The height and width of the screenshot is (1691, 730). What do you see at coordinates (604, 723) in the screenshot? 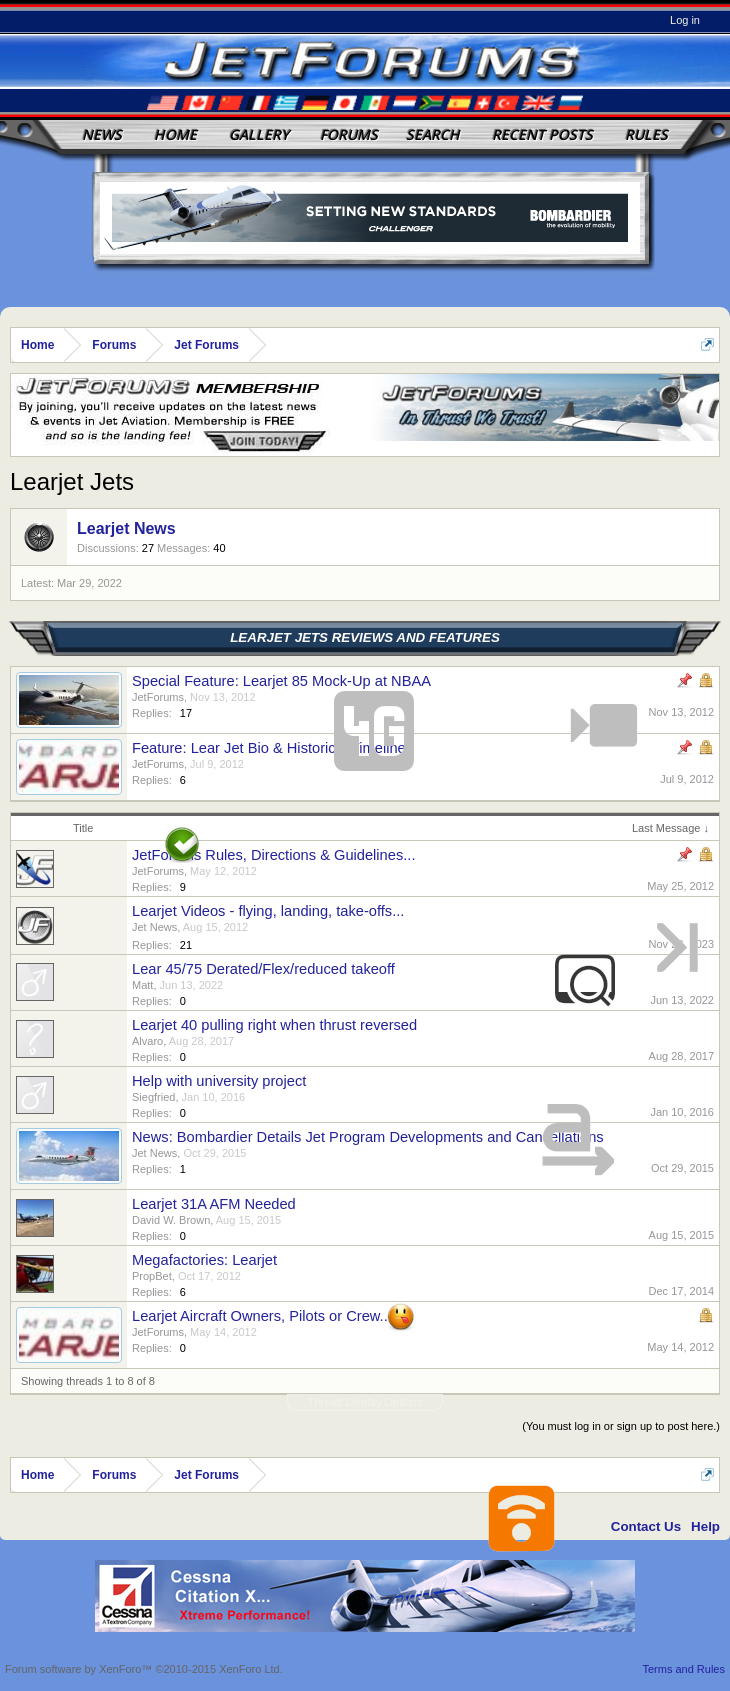
I see `access webcam or video camera settings` at bounding box center [604, 723].